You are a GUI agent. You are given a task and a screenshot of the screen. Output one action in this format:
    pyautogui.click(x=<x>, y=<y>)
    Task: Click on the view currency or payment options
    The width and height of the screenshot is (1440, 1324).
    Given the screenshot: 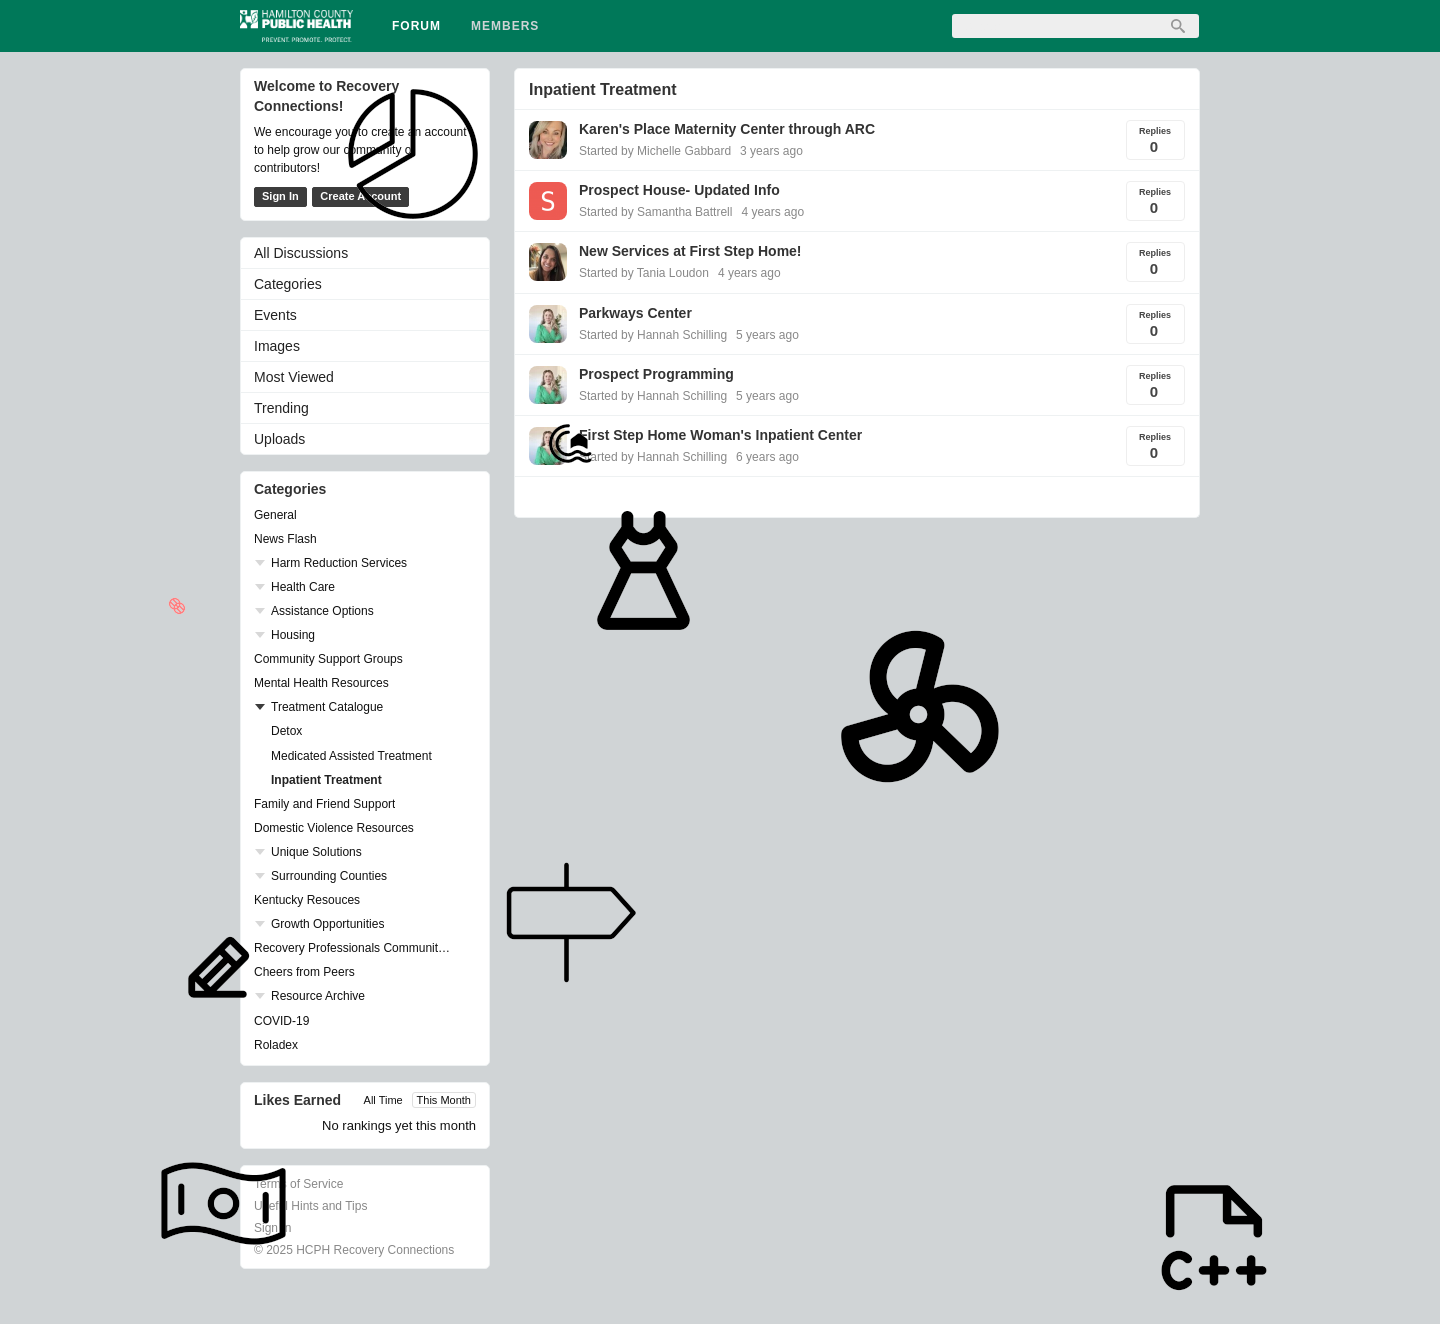 What is the action you would take?
    pyautogui.click(x=223, y=1203)
    